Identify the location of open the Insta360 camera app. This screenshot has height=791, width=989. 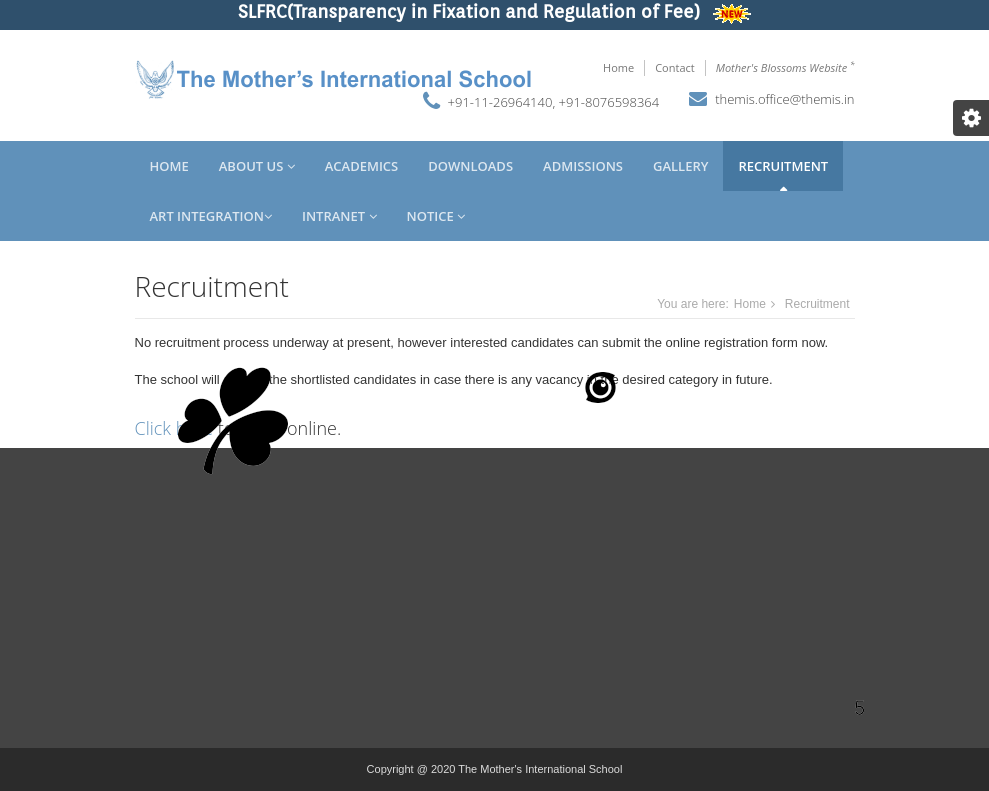
(600, 387).